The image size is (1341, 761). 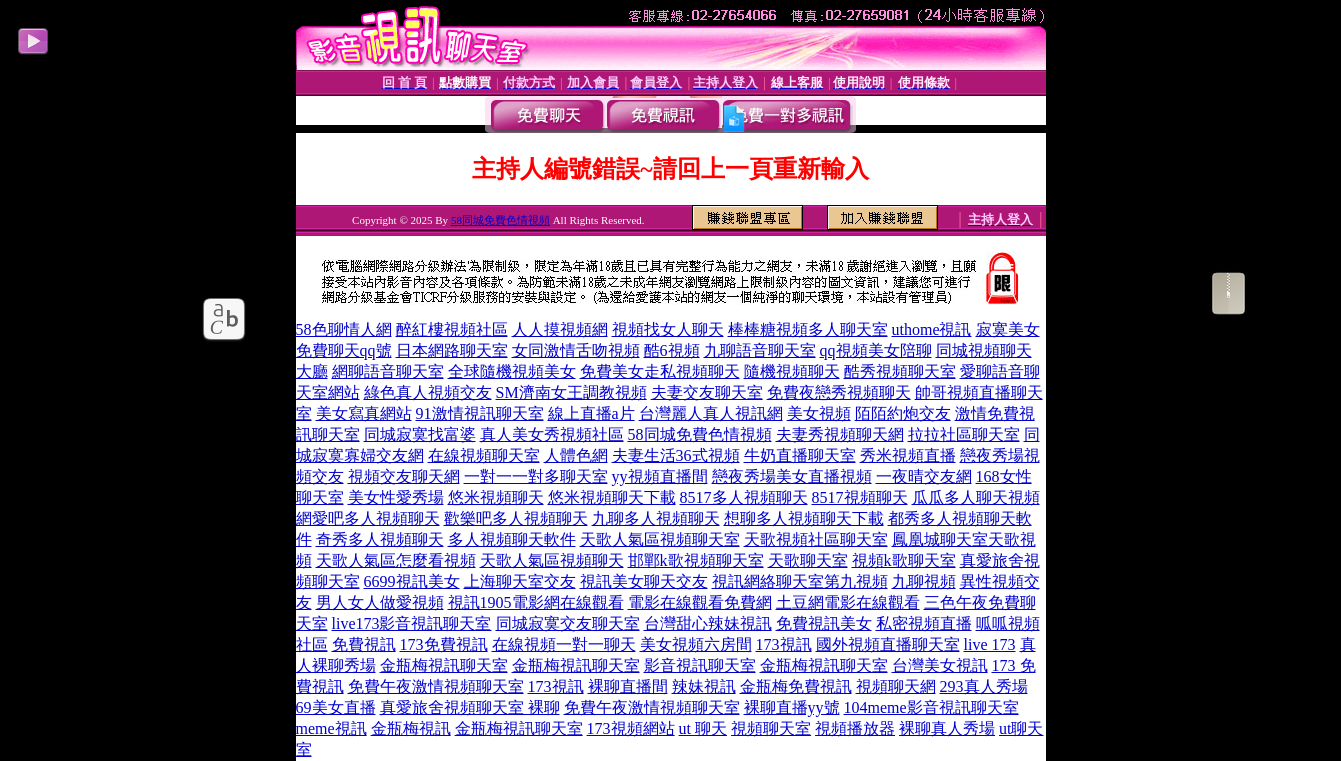 I want to click on open engrampa archive manager, so click(x=1228, y=293).